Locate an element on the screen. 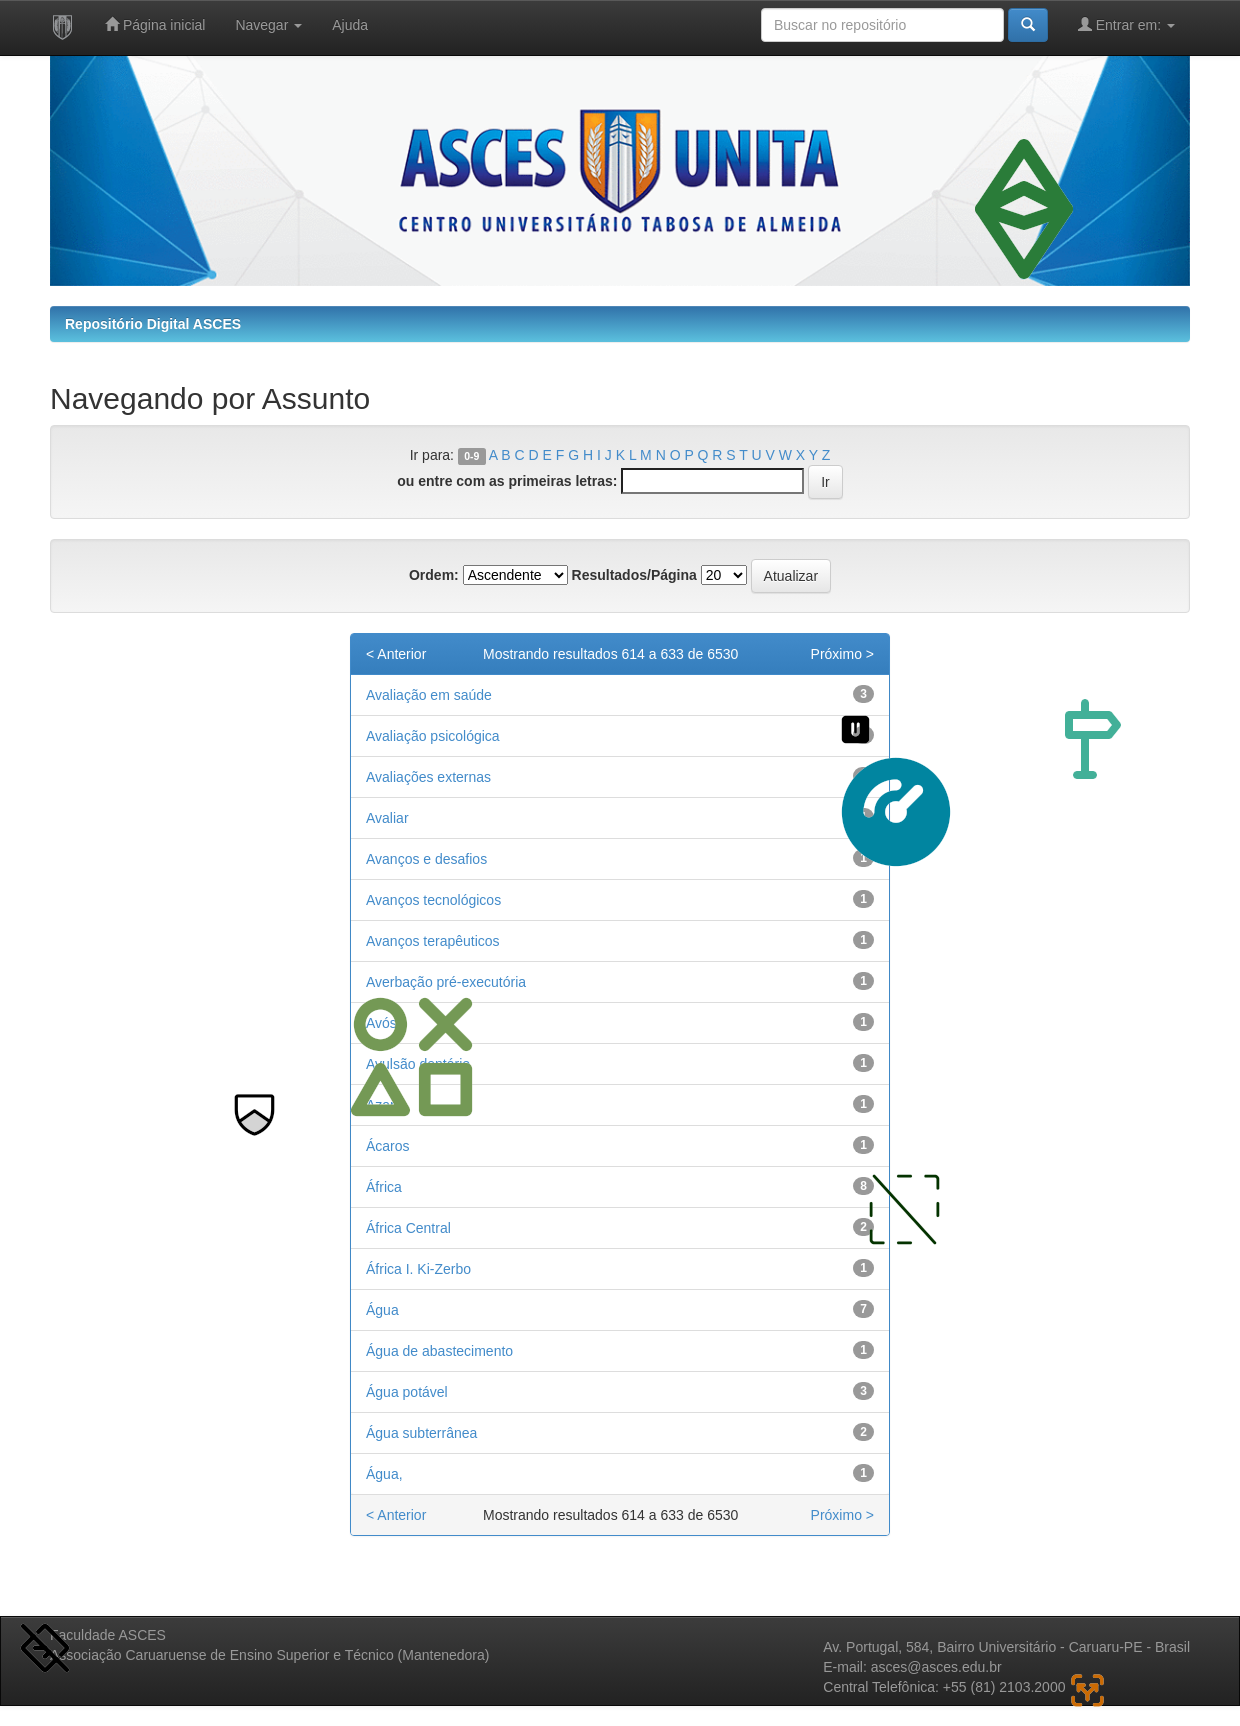 The height and width of the screenshot is (1726, 1240). browse icon library or icon picker is located at coordinates (413, 1057).